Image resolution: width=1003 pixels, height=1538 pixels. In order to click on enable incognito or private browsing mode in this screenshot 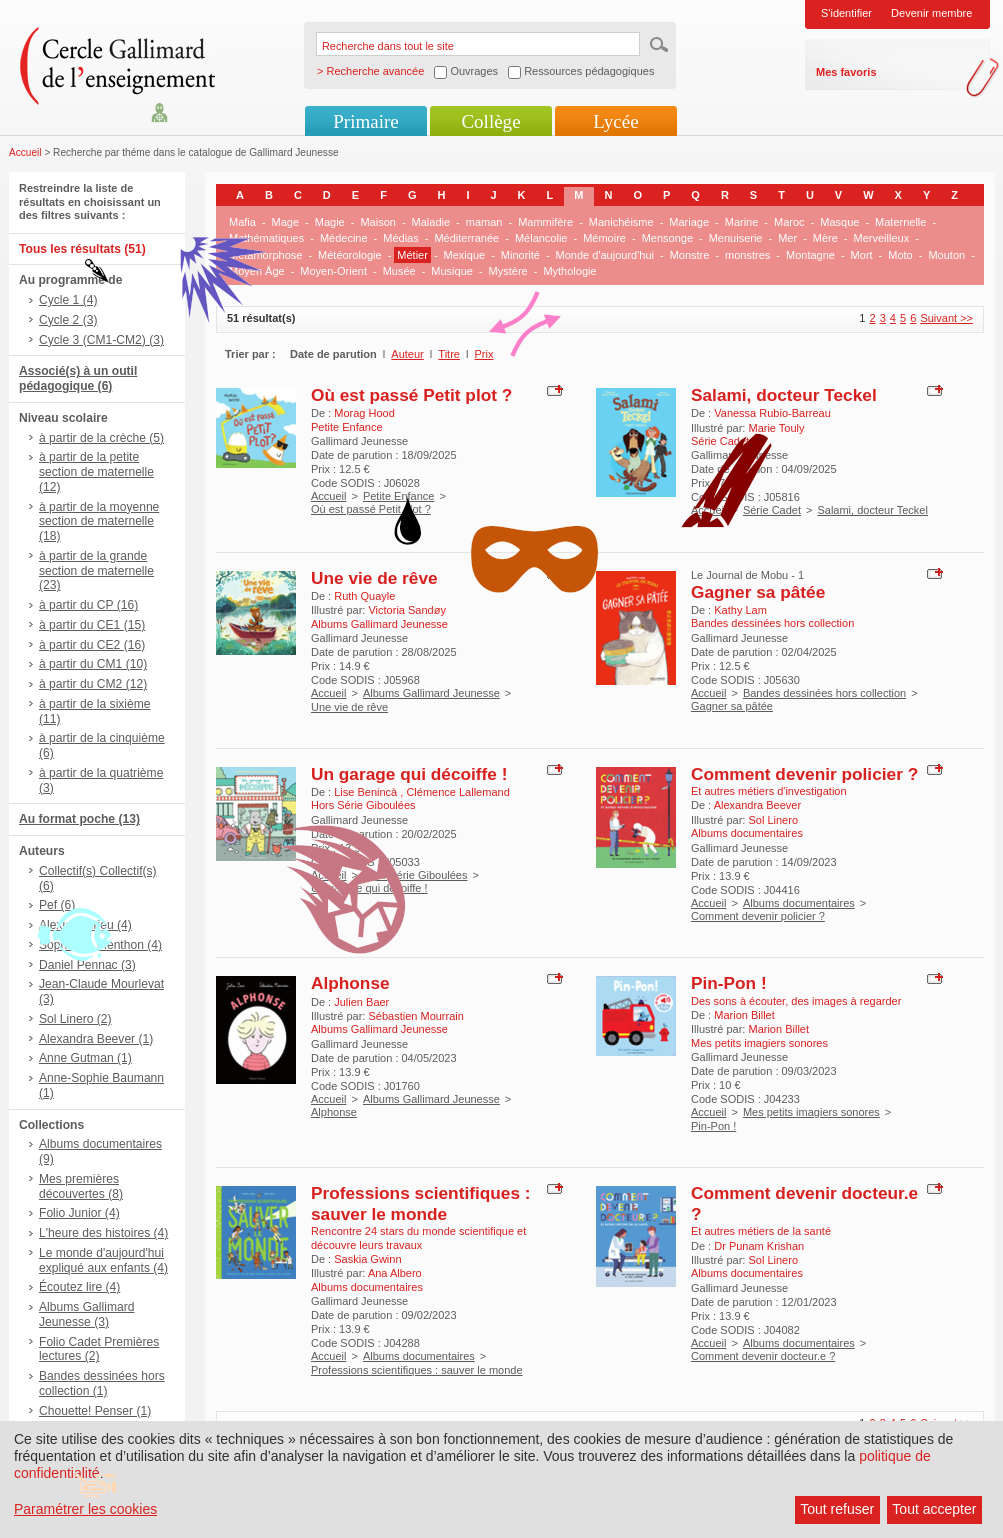, I will do `click(534, 561)`.